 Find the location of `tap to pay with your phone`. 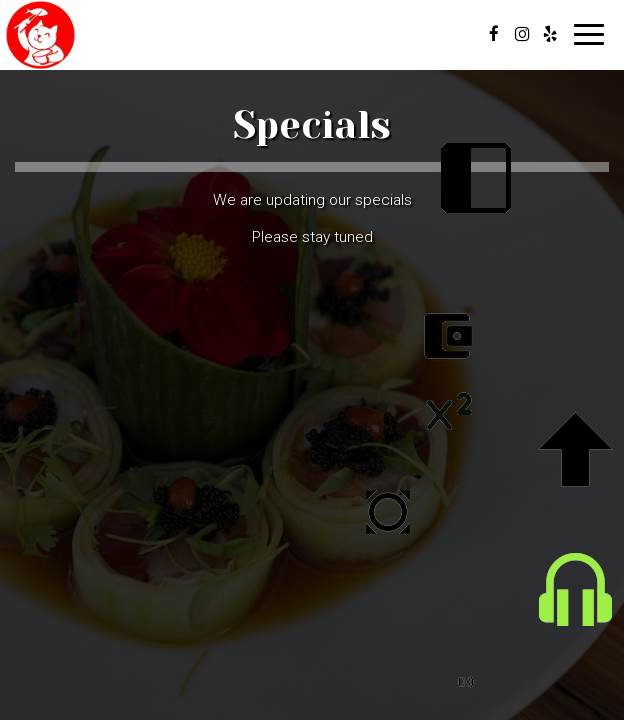

tap to pay with your phone is located at coordinates (466, 682).